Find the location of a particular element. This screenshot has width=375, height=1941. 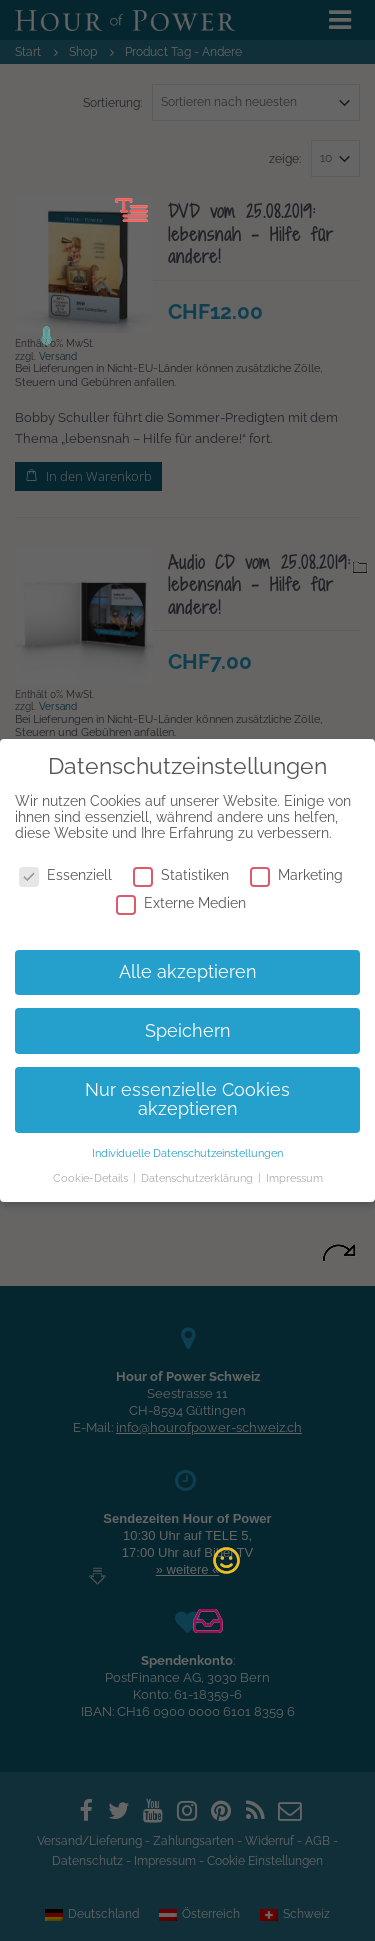

open a folder to view its contents is located at coordinates (360, 567).